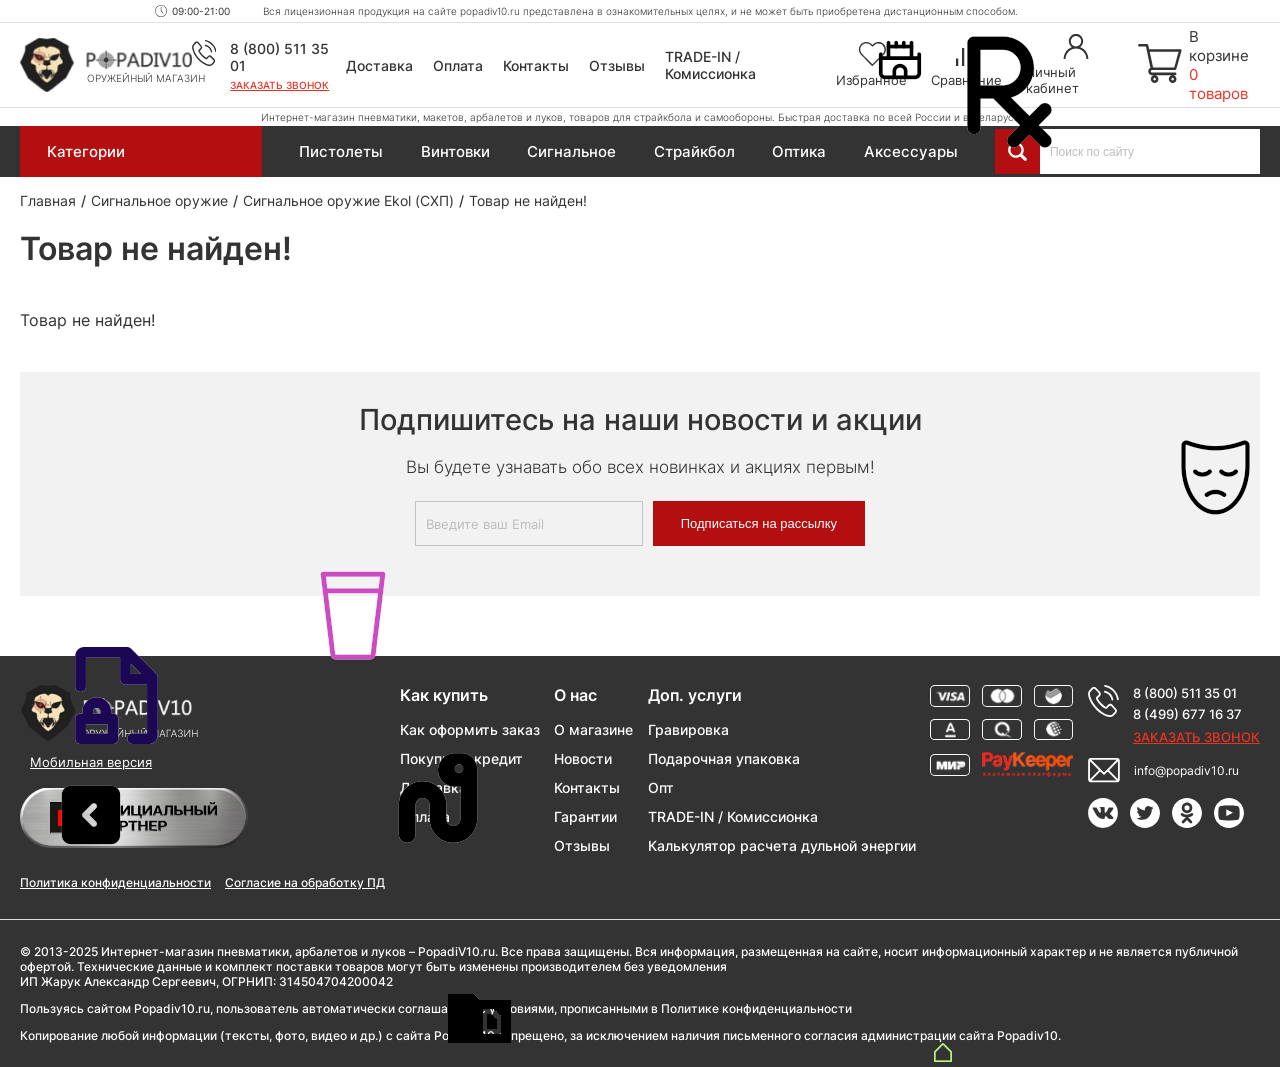  Describe the element at coordinates (943, 1053) in the screenshot. I see `navigate to home screen` at that location.